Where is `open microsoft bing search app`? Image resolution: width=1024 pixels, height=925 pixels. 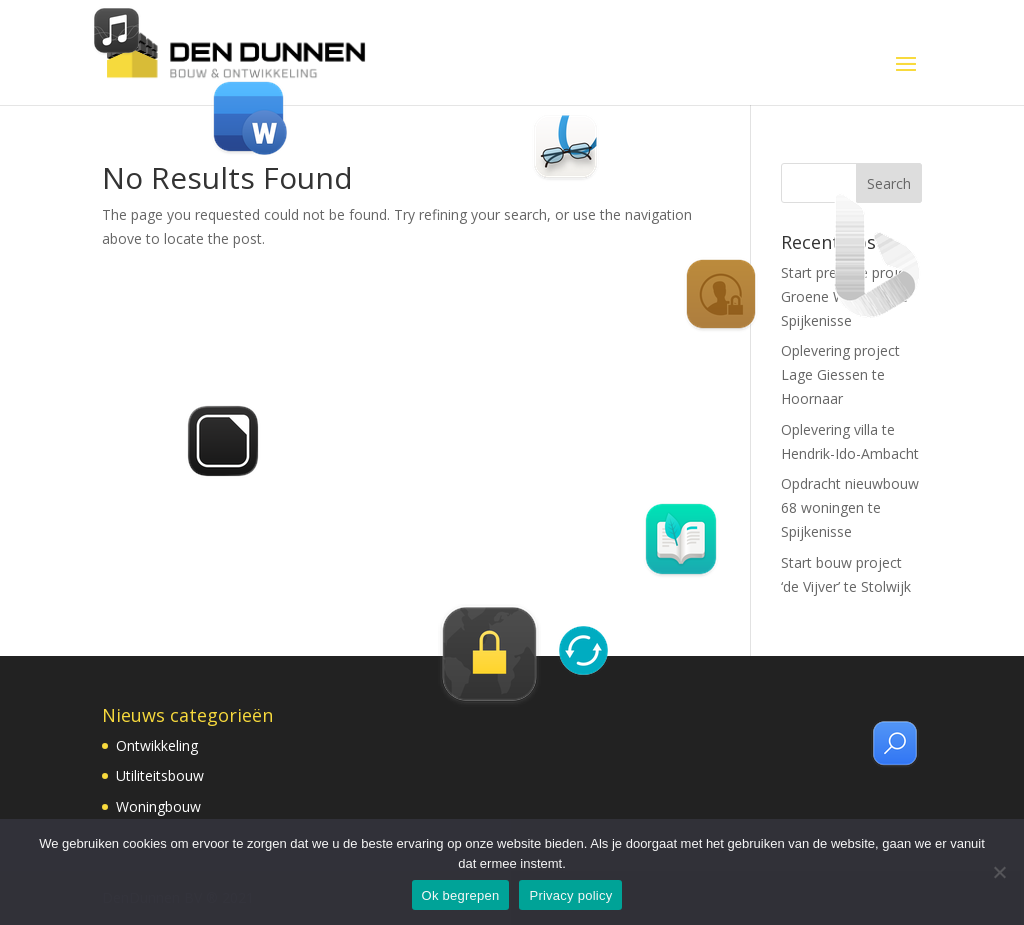 open microsoft bing search app is located at coordinates (877, 255).